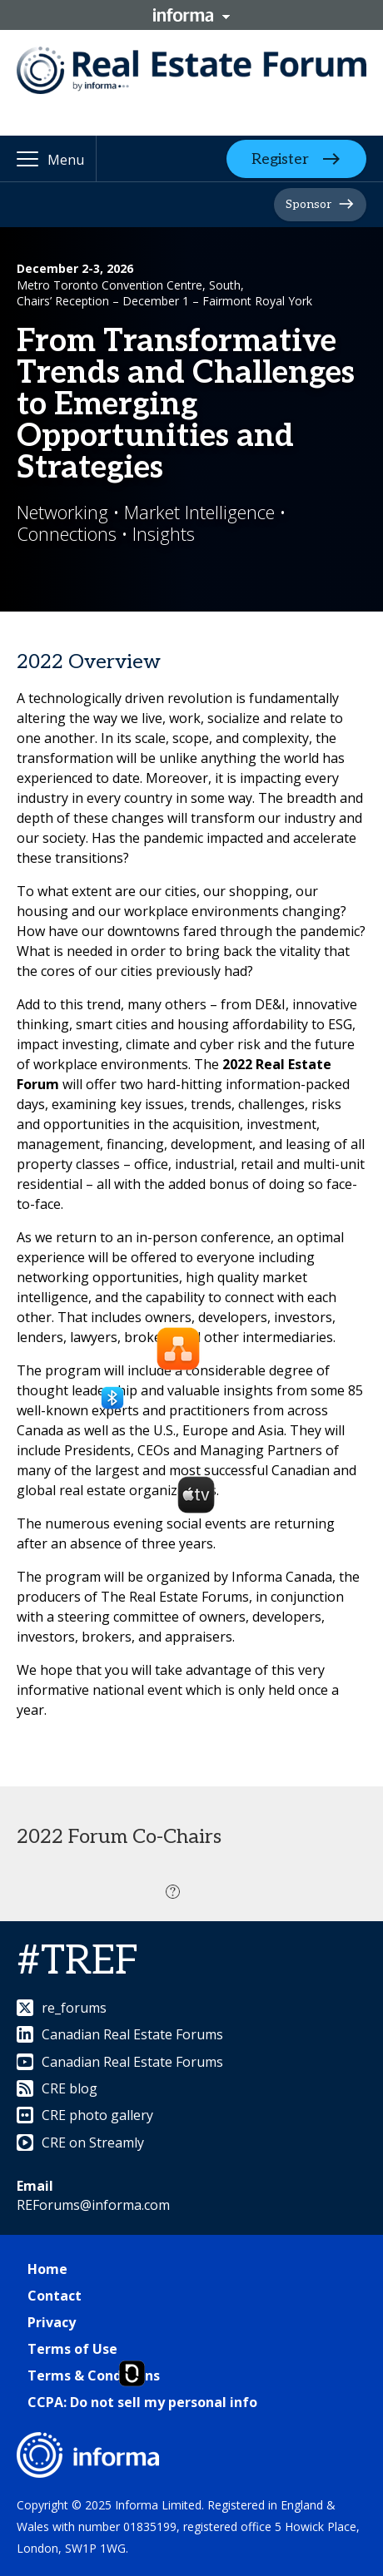  What do you see at coordinates (196, 1494) in the screenshot?
I see `open the Apple TV app` at bounding box center [196, 1494].